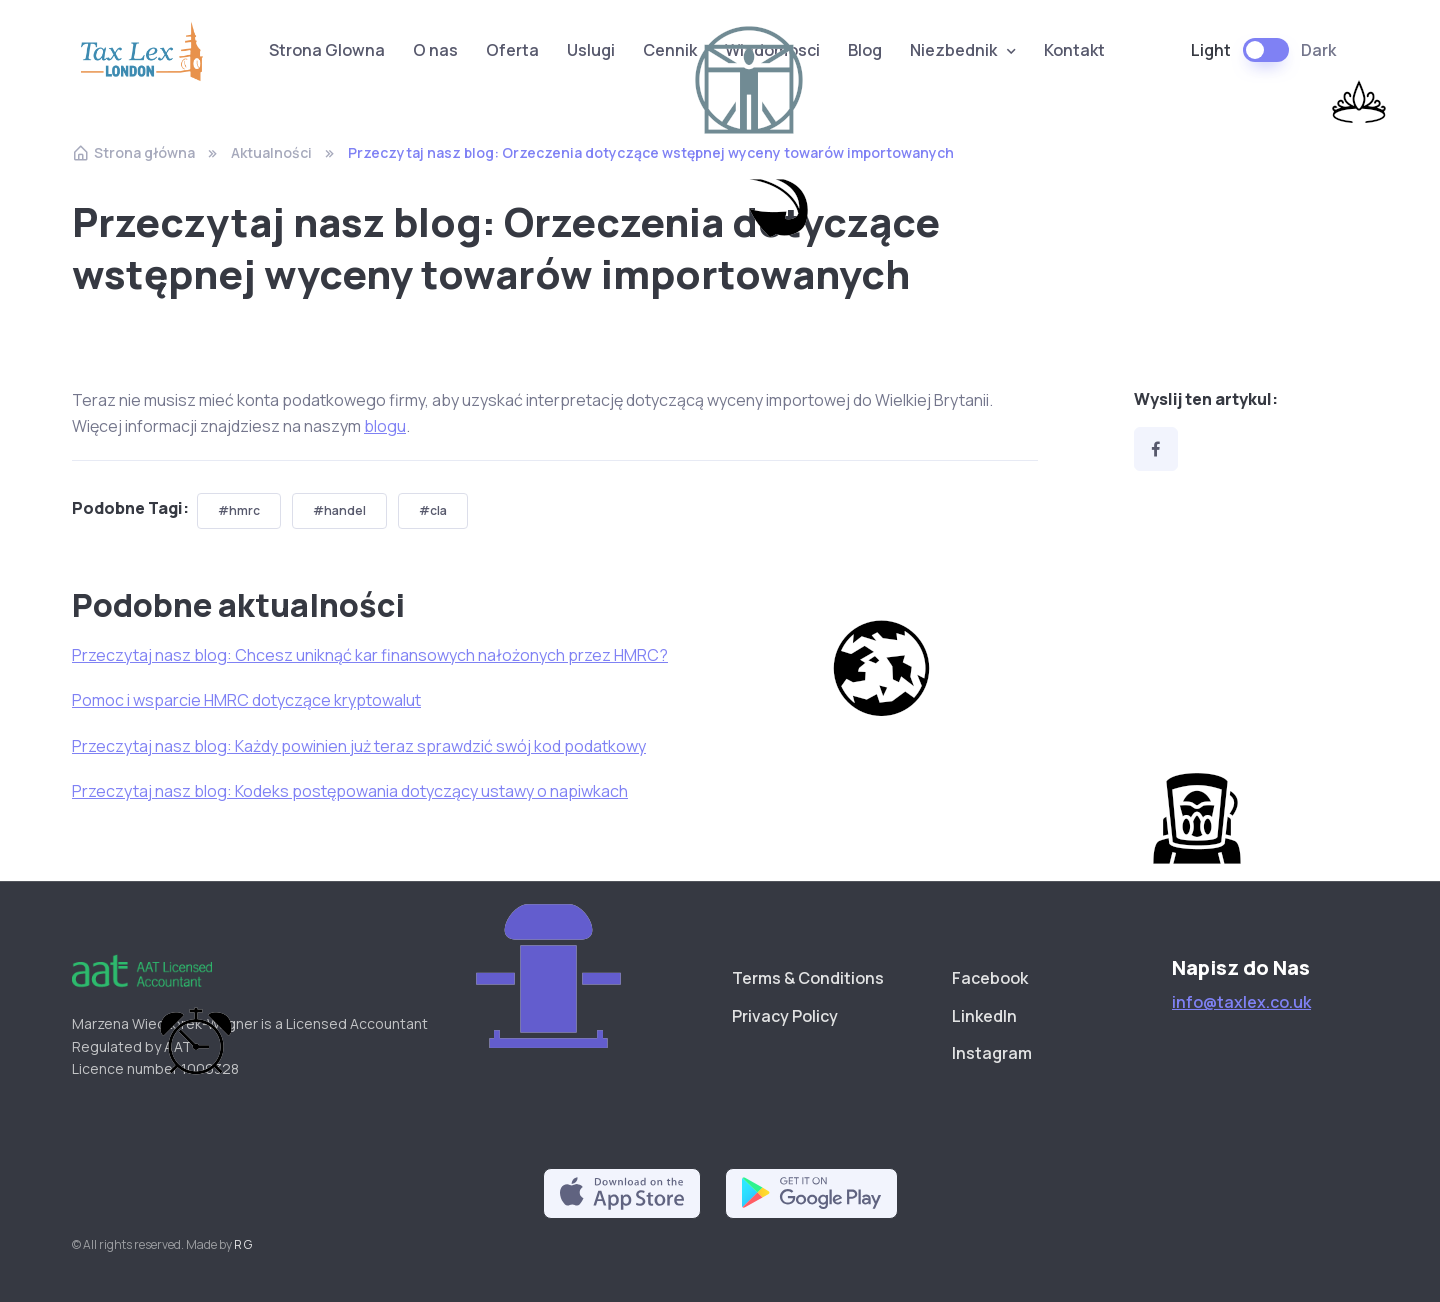  What do you see at coordinates (778, 208) in the screenshot?
I see `go back to previous screen` at bounding box center [778, 208].